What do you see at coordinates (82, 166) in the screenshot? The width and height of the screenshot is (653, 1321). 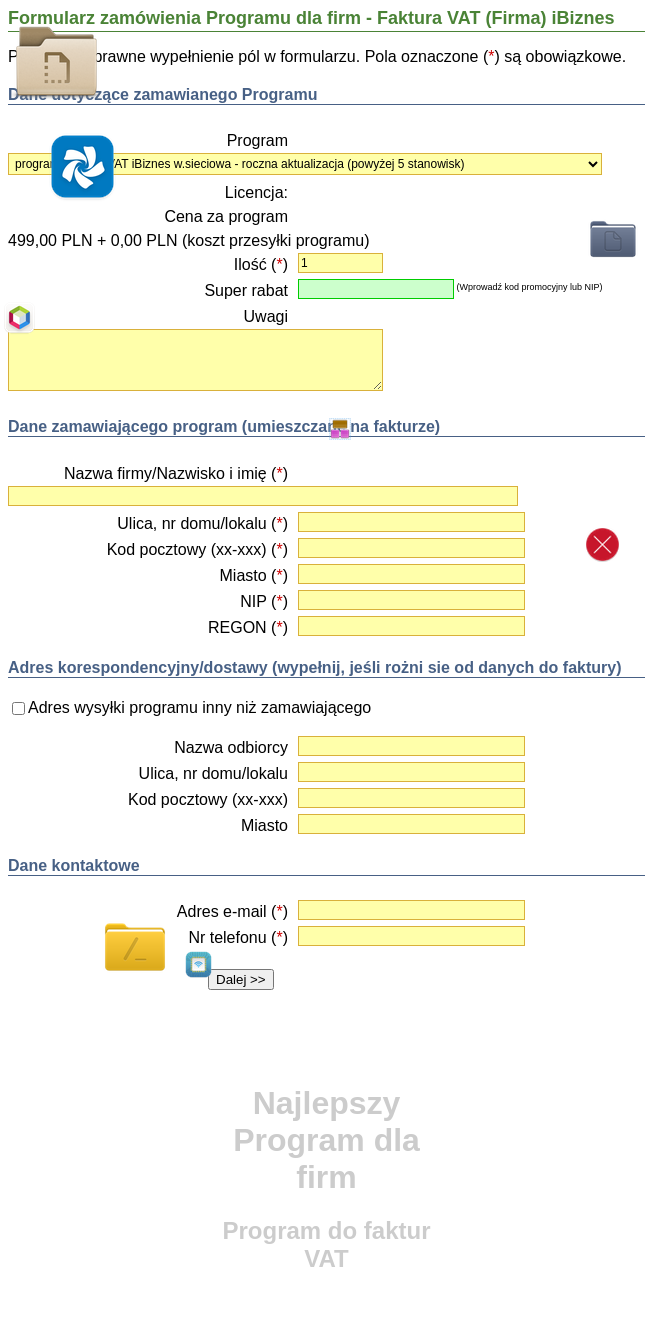 I see `open chakra linux distribution` at bounding box center [82, 166].